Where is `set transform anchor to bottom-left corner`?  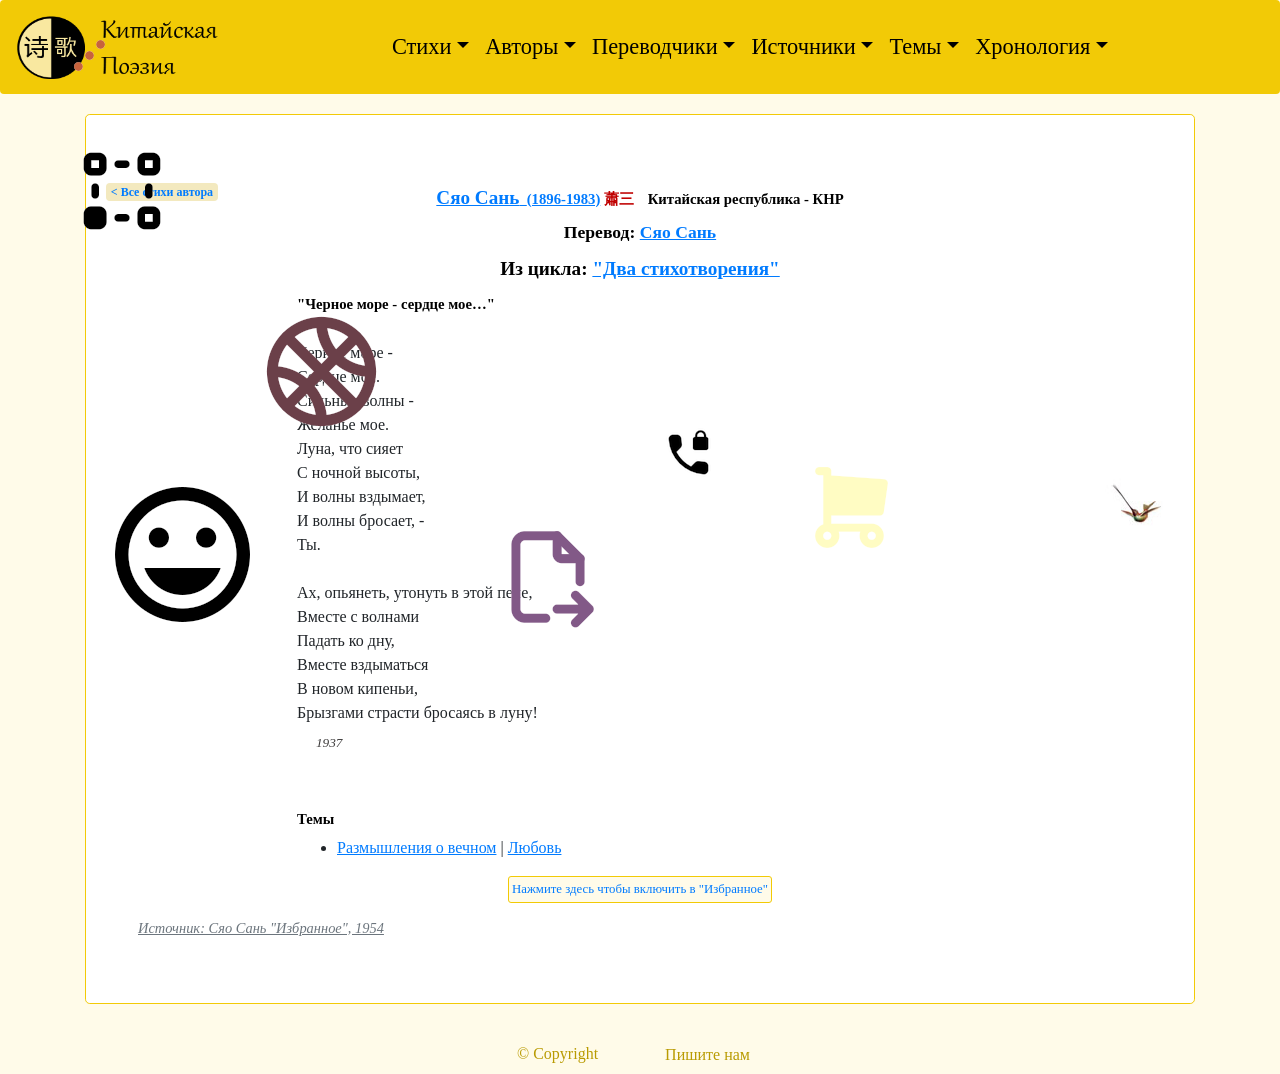
set transform anchor to bottom-left corner is located at coordinates (122, 191).